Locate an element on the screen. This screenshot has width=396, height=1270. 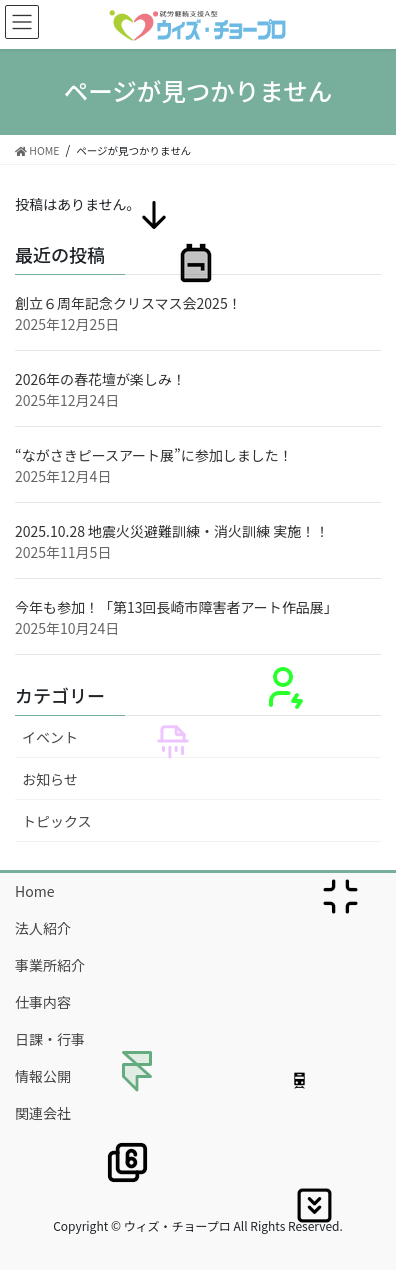
open framer app is located at coordinates (137, 1069).